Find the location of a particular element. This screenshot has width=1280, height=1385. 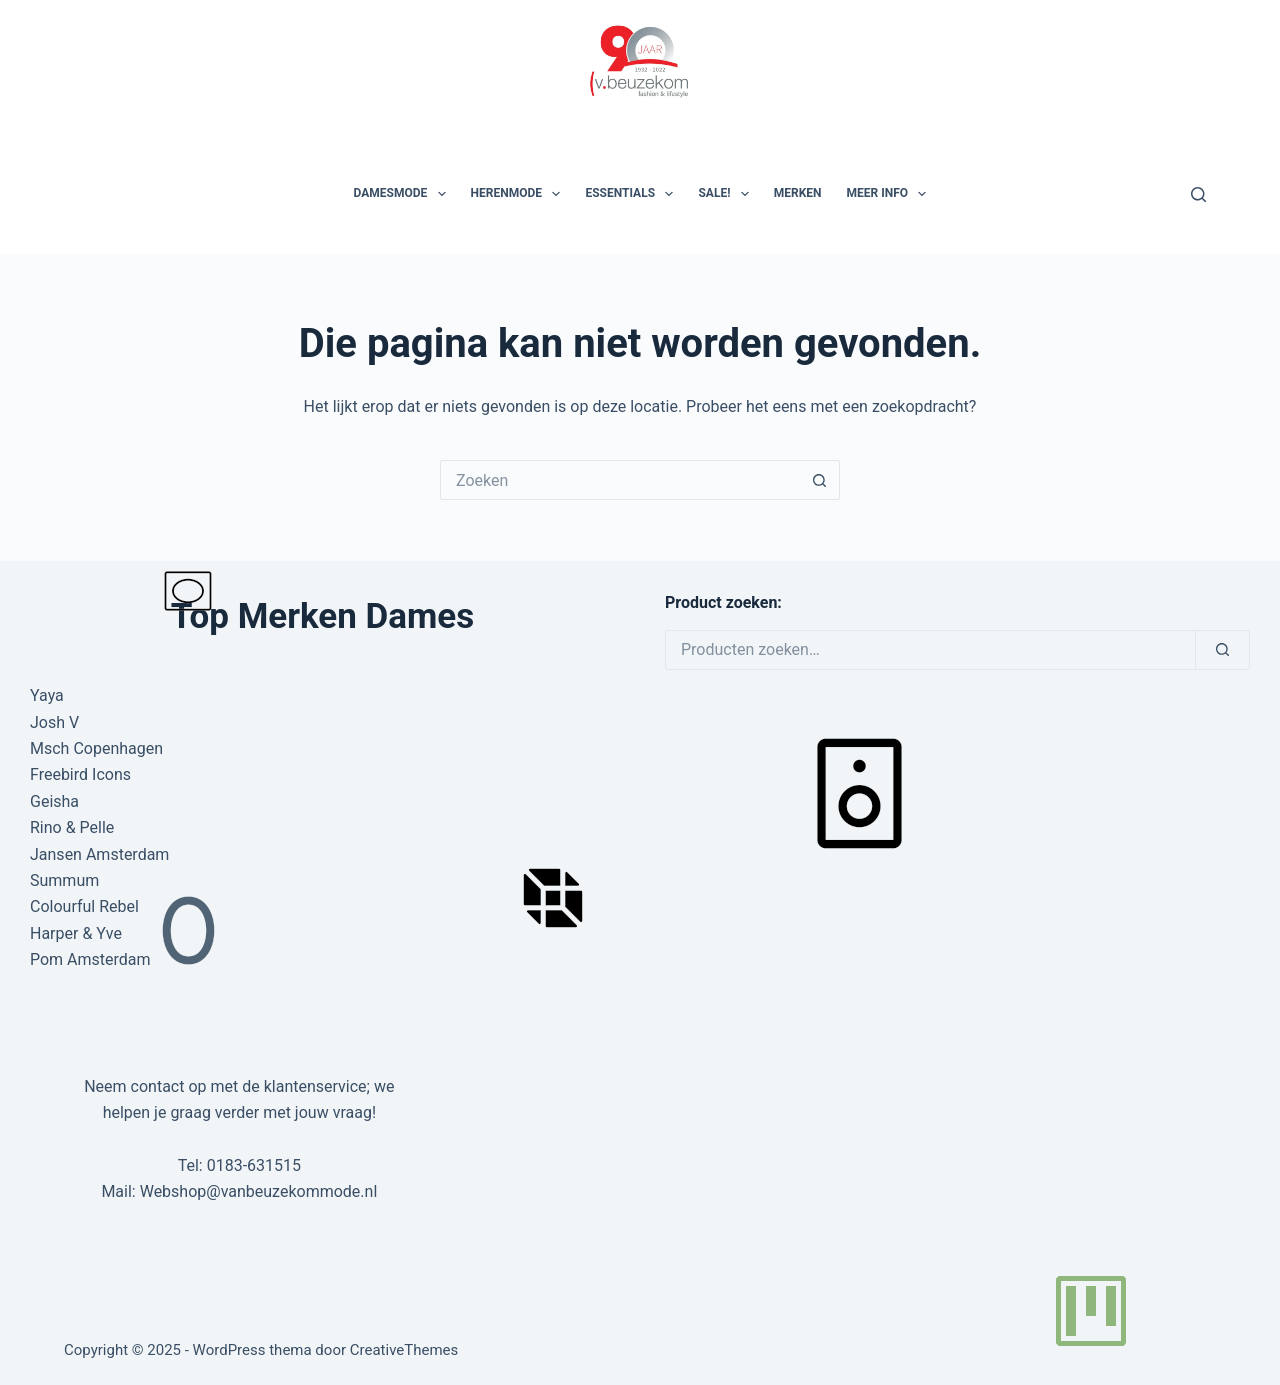

apply vignette effect to photo is located at coordinates (188, 591).